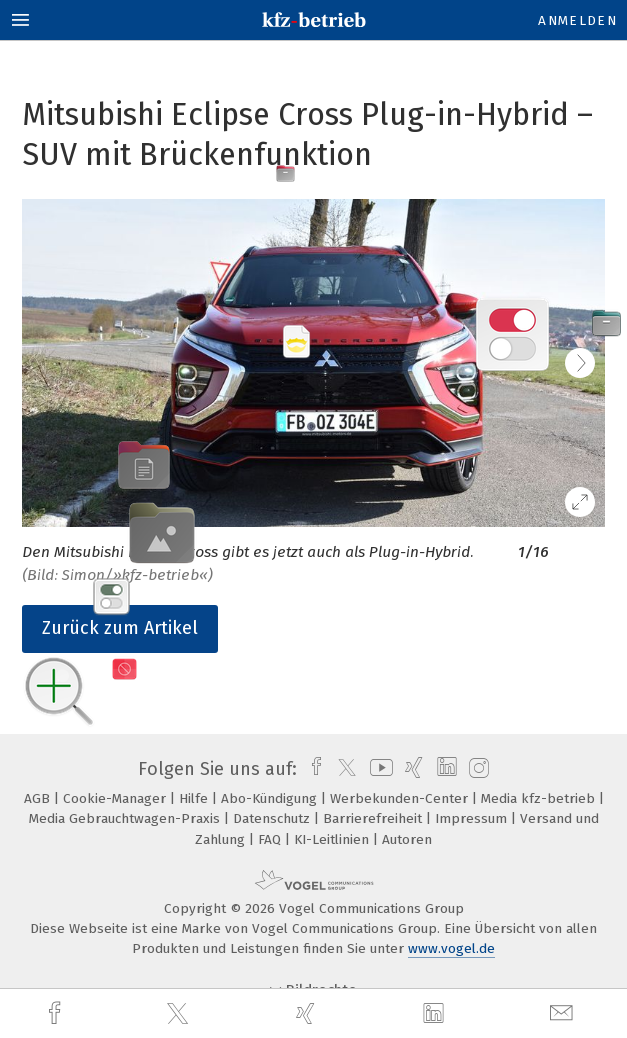  Describe the element at coordinates (111, 596) in the screenshot. I see `open desktop preferences or settings` at that location.